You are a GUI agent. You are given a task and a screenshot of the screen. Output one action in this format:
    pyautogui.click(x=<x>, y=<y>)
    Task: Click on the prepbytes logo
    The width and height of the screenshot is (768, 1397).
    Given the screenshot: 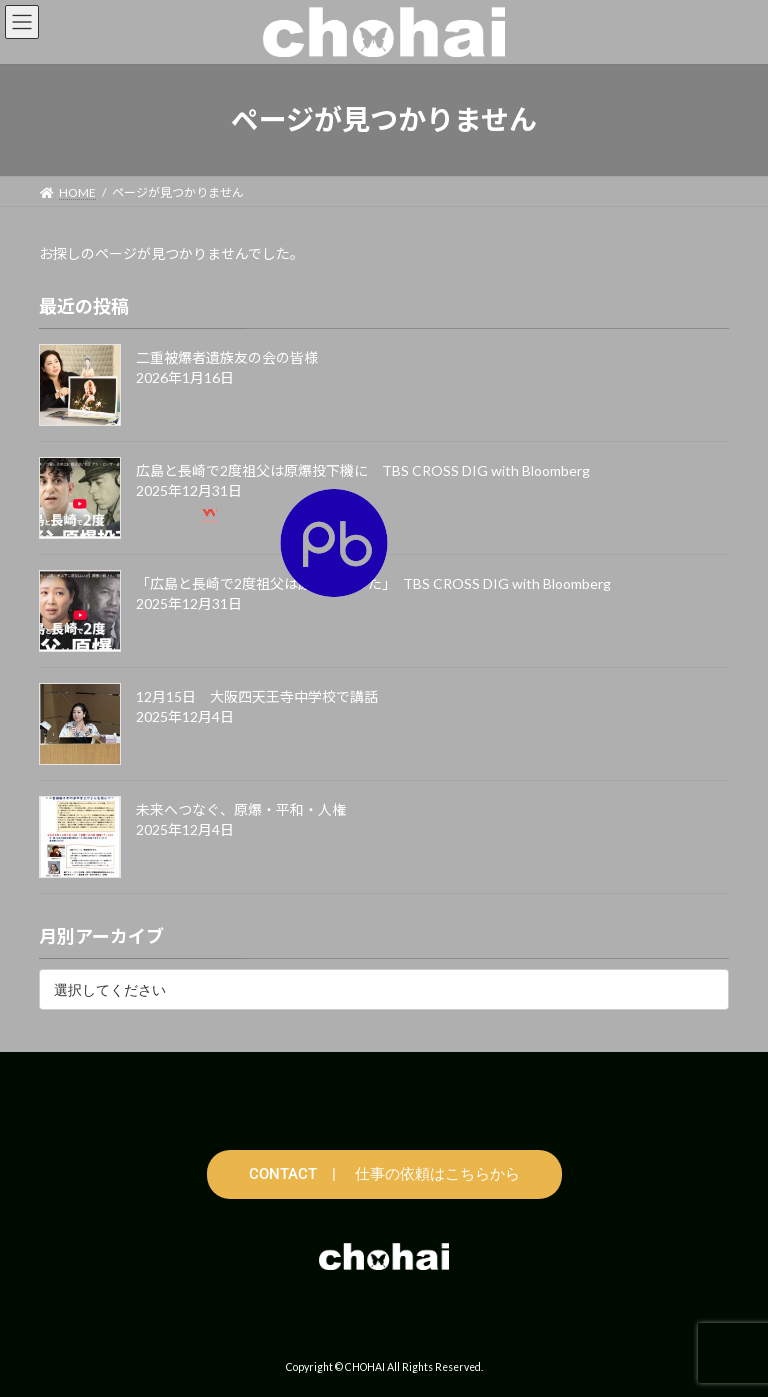 What is the action you would take?
    pyautogui.click(x=334, y=543)
    